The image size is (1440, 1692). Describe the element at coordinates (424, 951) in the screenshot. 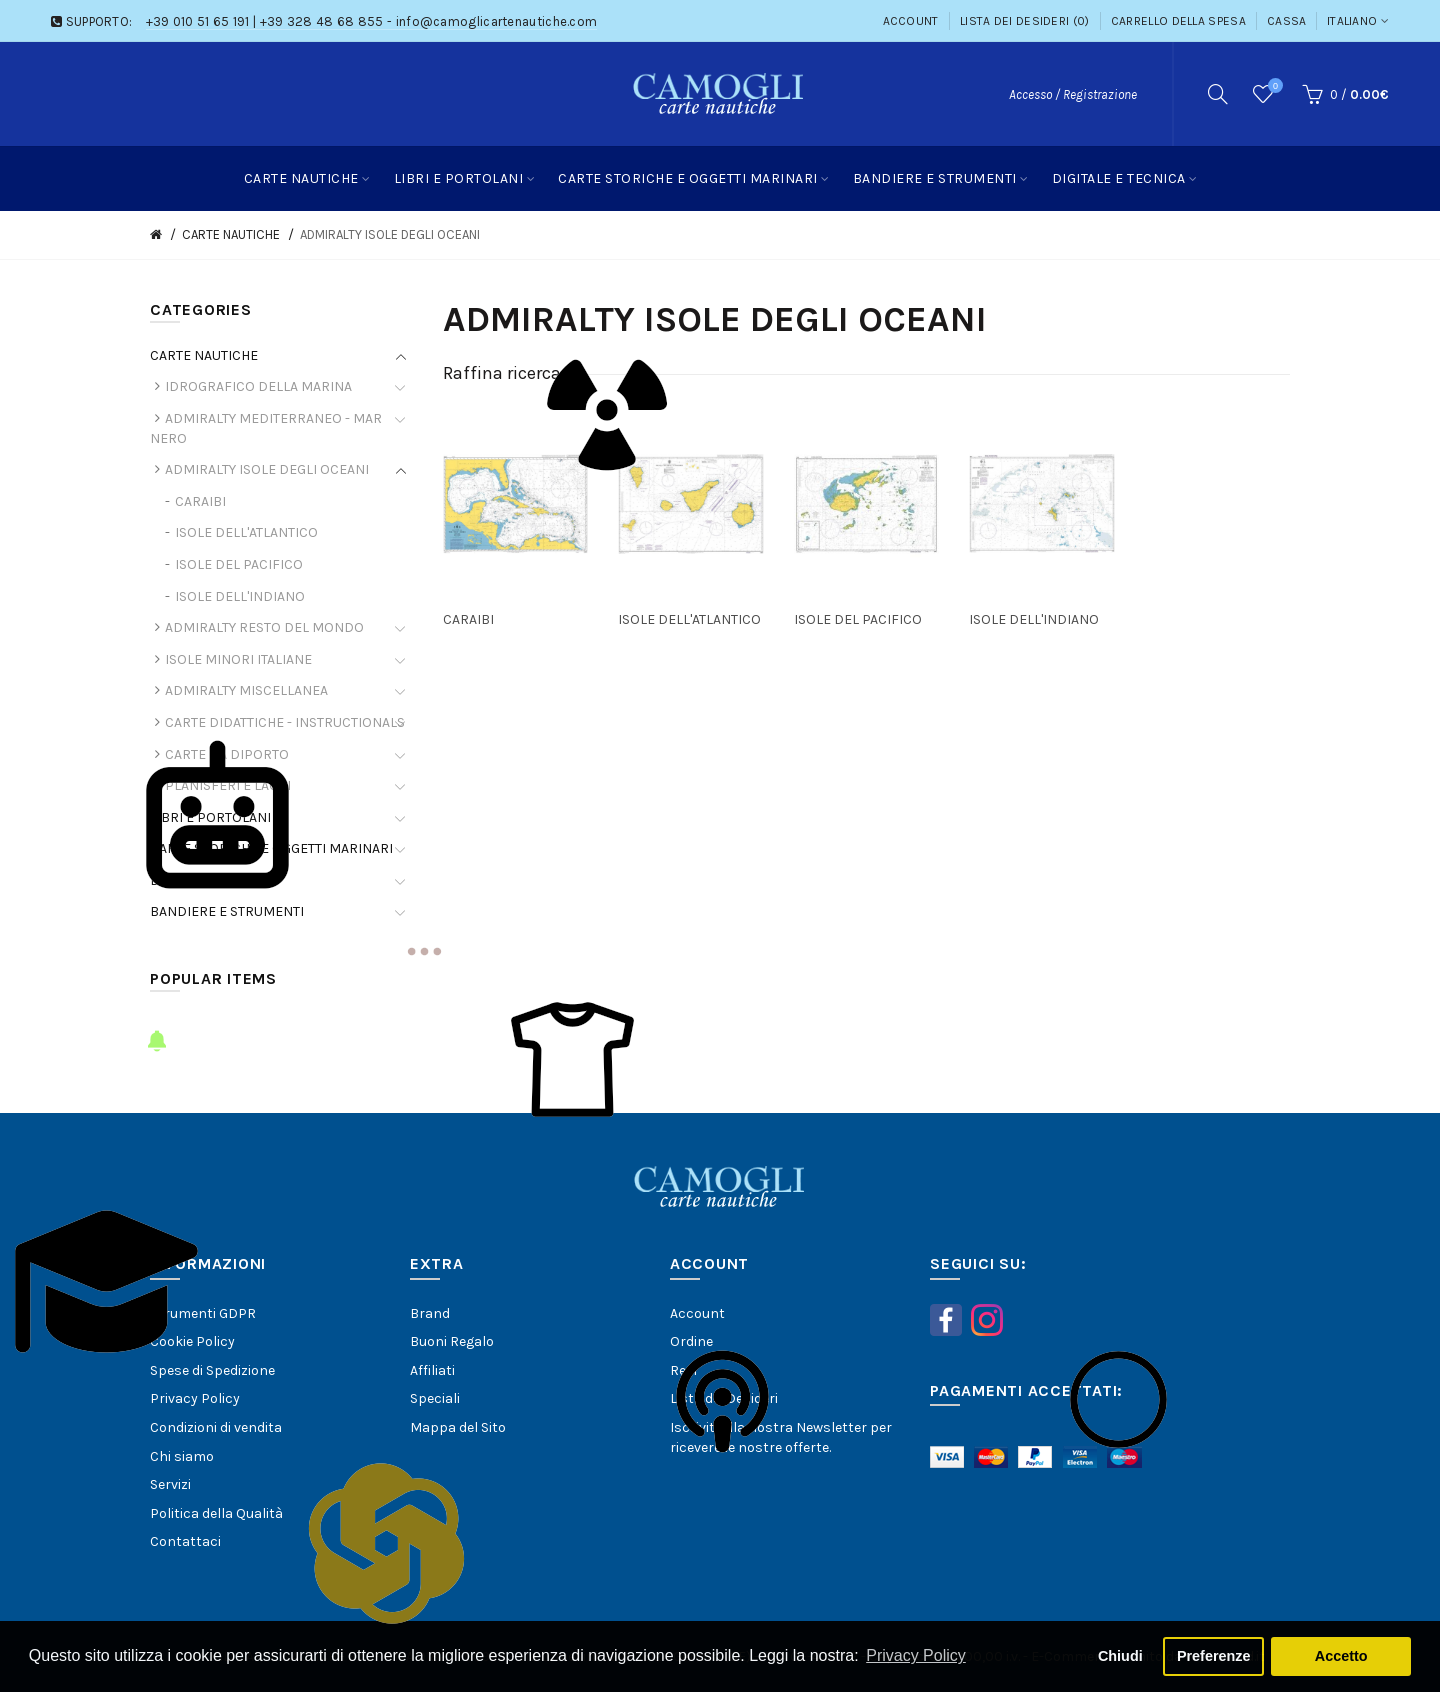

I see `access more options or actions` at that location.